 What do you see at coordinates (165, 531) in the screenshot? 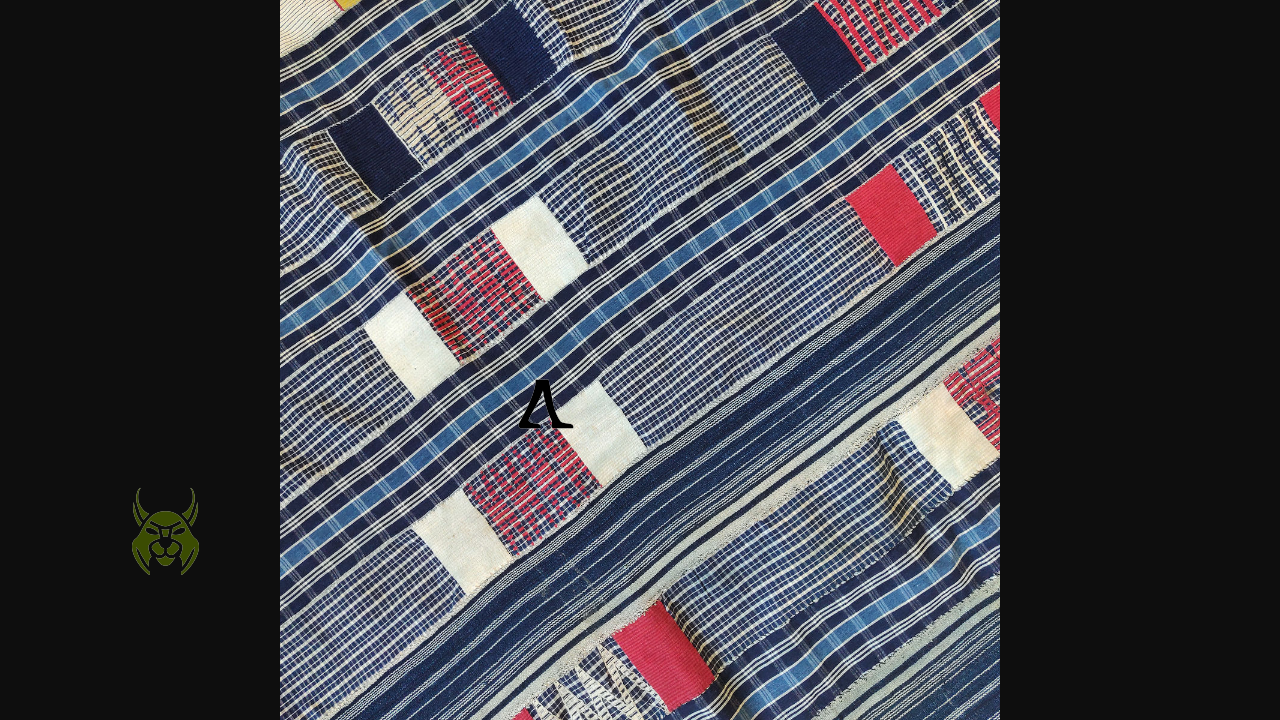
I see `select lynx character or avatar` at bounding box center [165, 531].